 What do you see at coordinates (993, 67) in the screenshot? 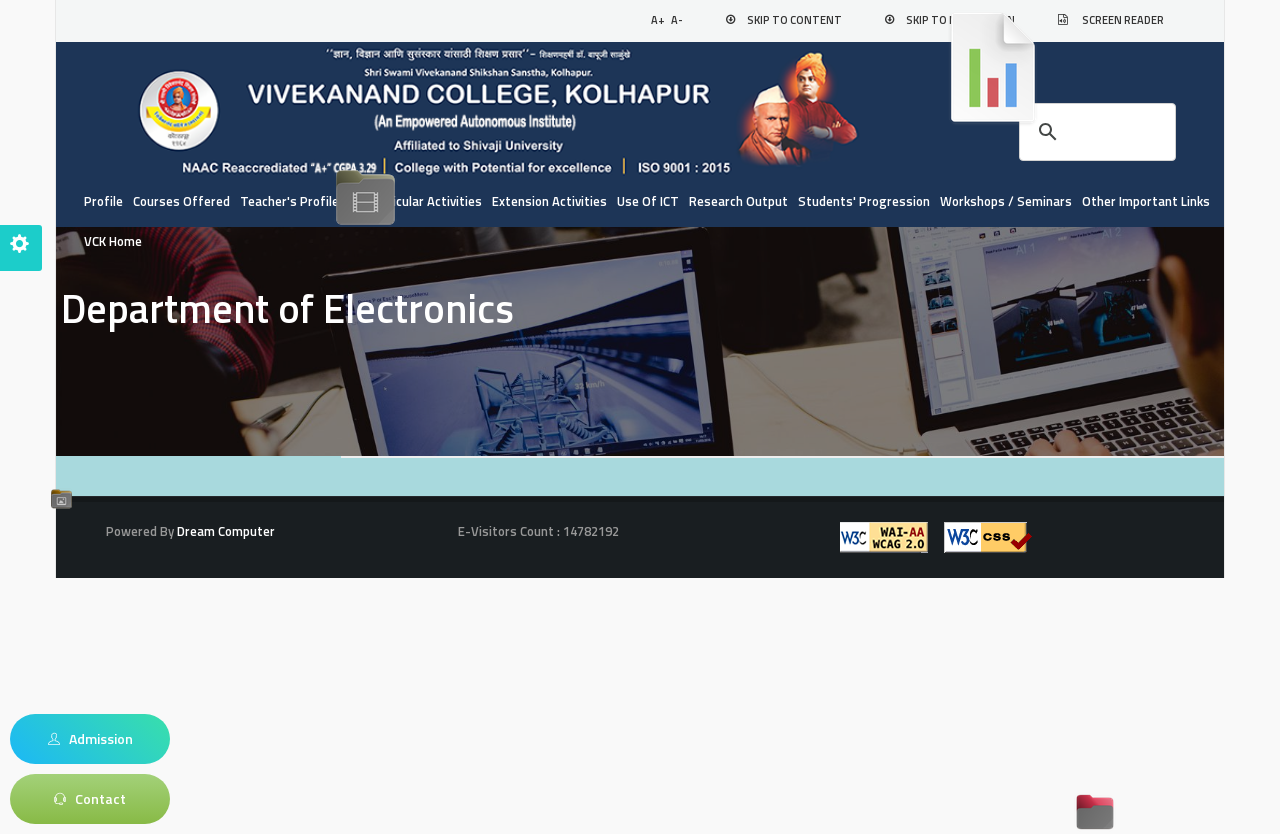
I see `open an opendocument chart file` at bounding box center [993, 67].